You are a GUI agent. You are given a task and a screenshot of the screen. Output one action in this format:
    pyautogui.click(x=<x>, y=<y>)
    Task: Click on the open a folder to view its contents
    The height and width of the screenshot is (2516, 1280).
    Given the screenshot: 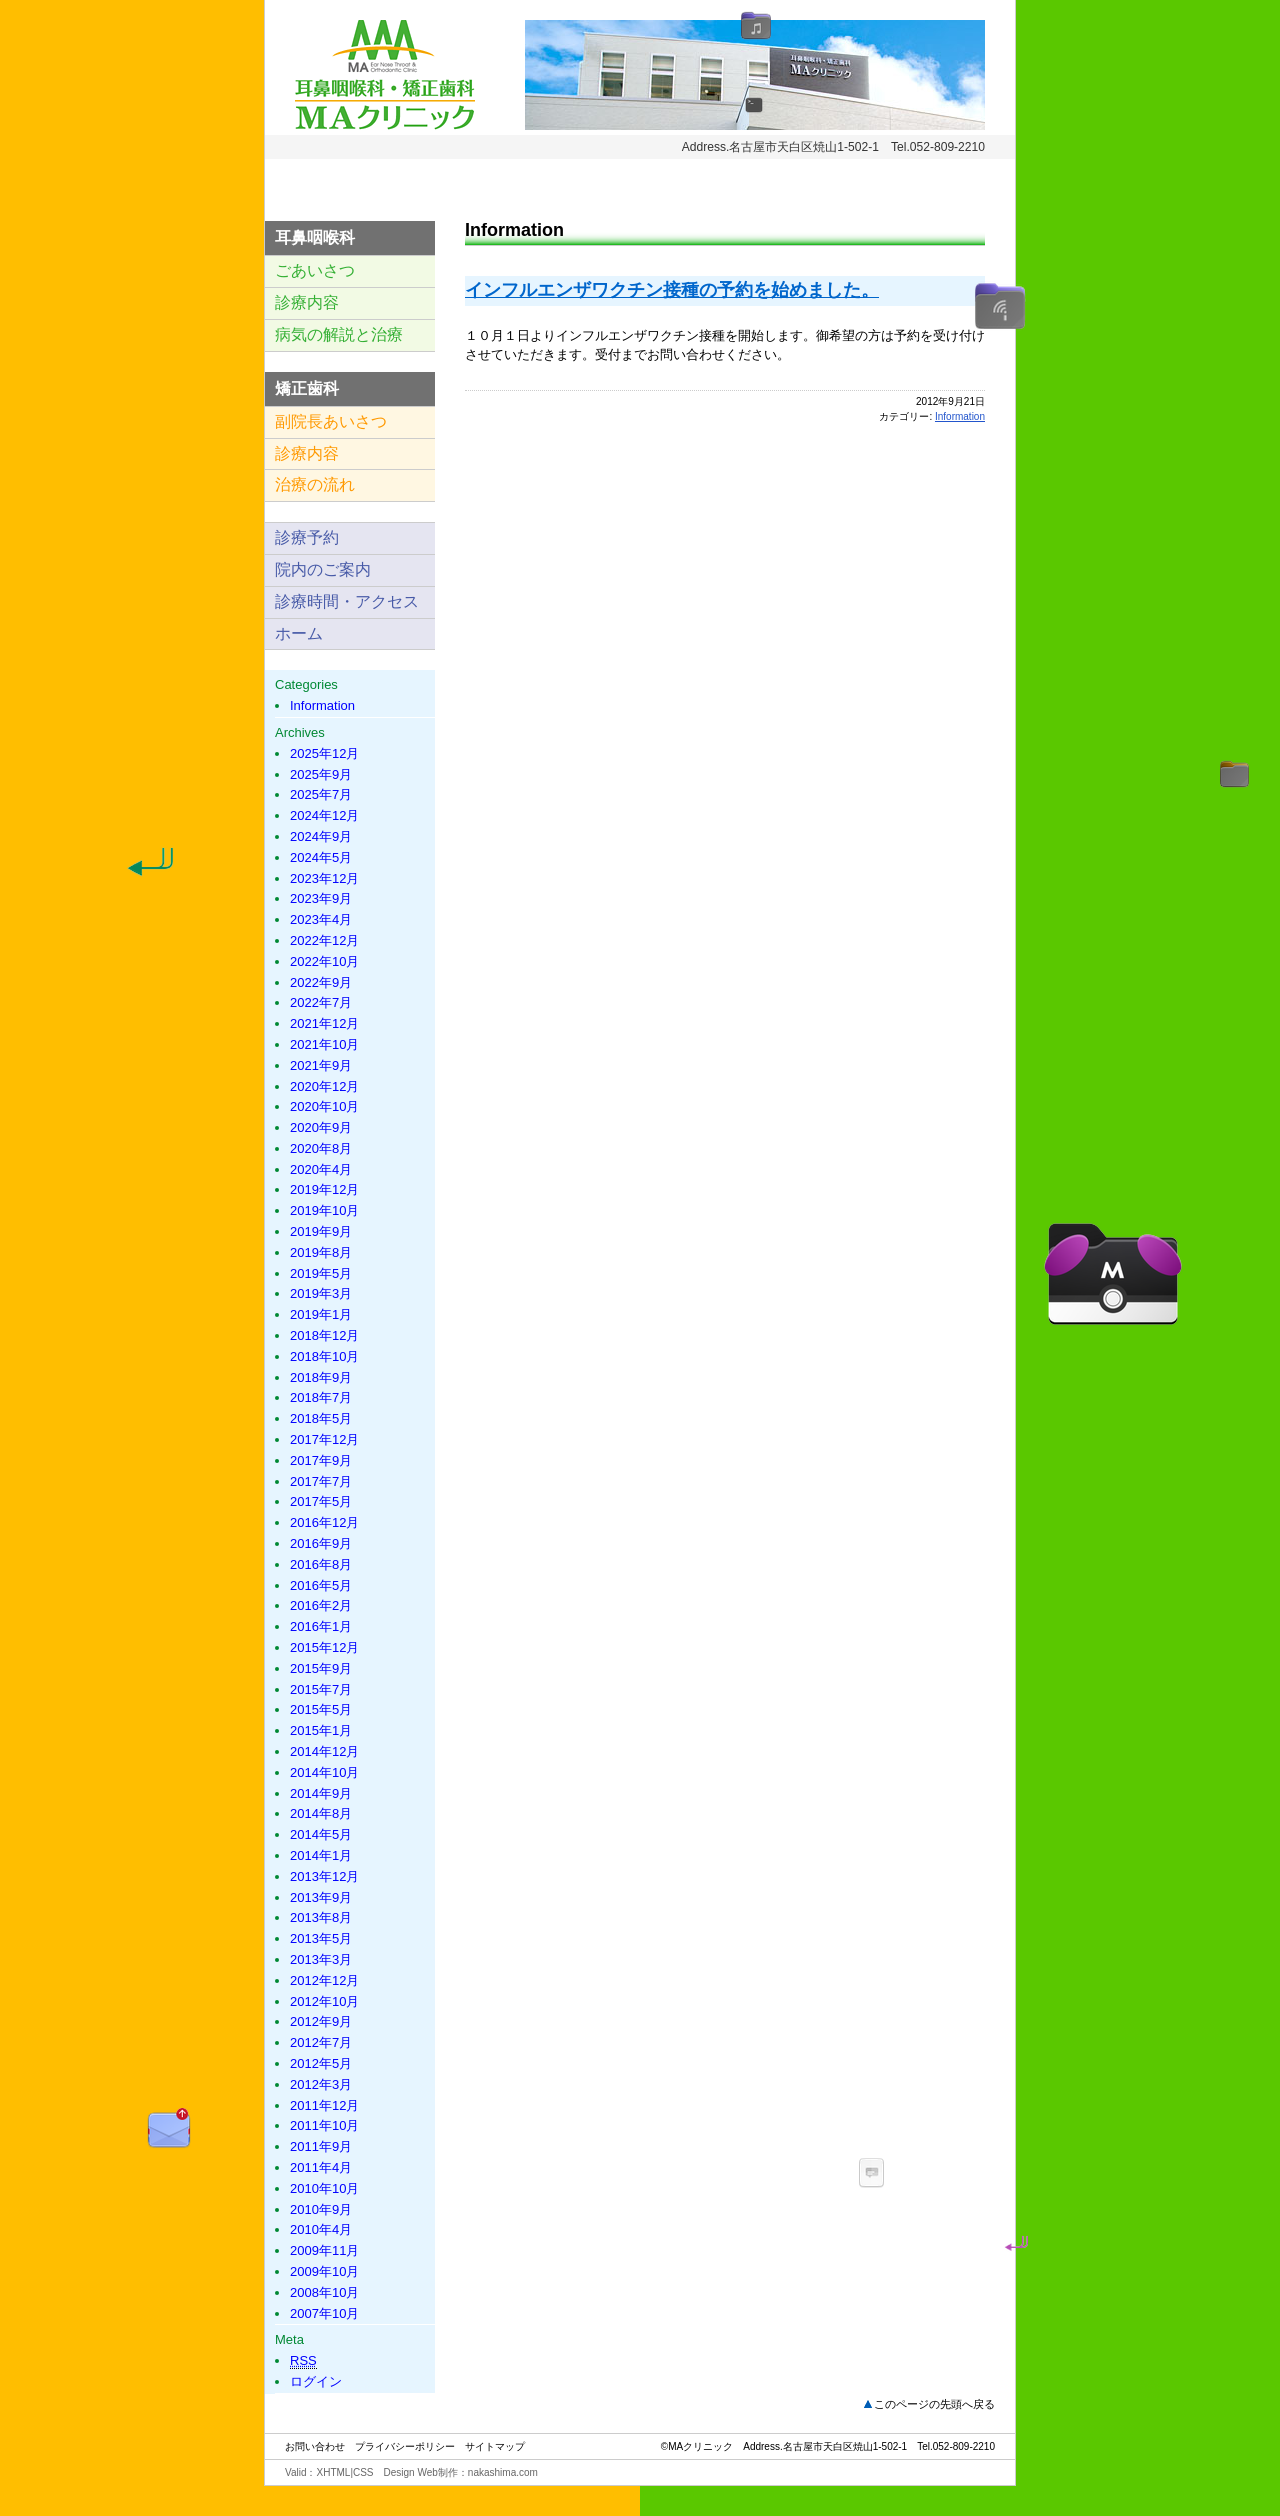 What is the action you would take?
    pyautogui.click(x=1234, y=773)
    